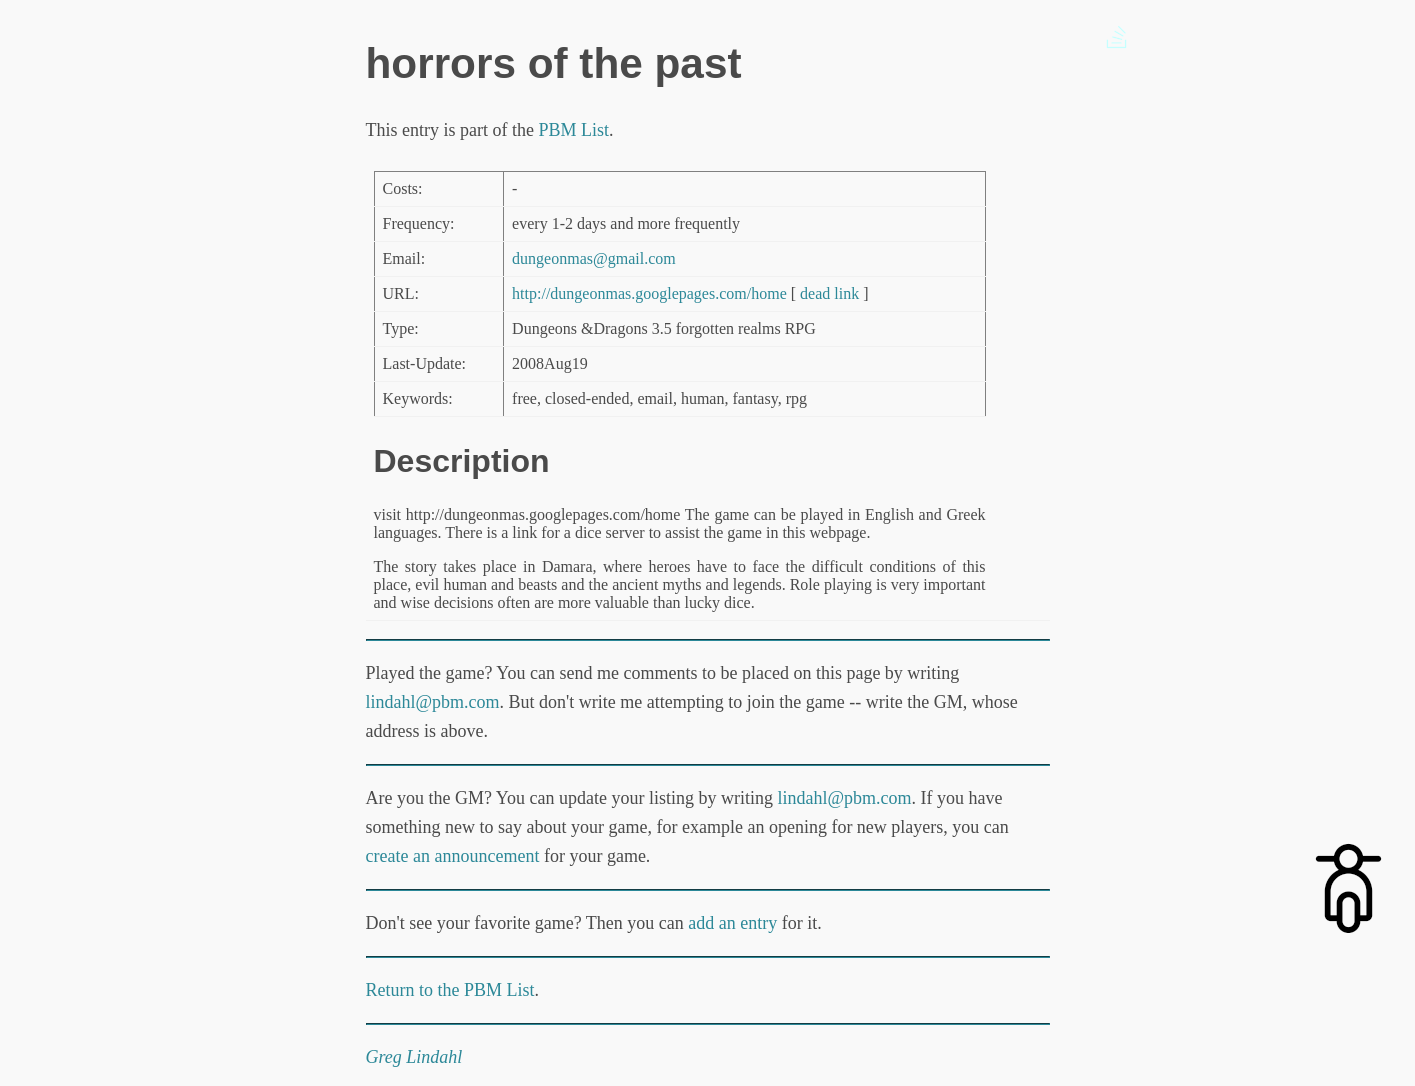 The width and height of the screenshot is (1415, 1086). Describe the element at coordinates (1348, 888) in the screenshot. I see `select moped or scooter as transportation mode` at that location.